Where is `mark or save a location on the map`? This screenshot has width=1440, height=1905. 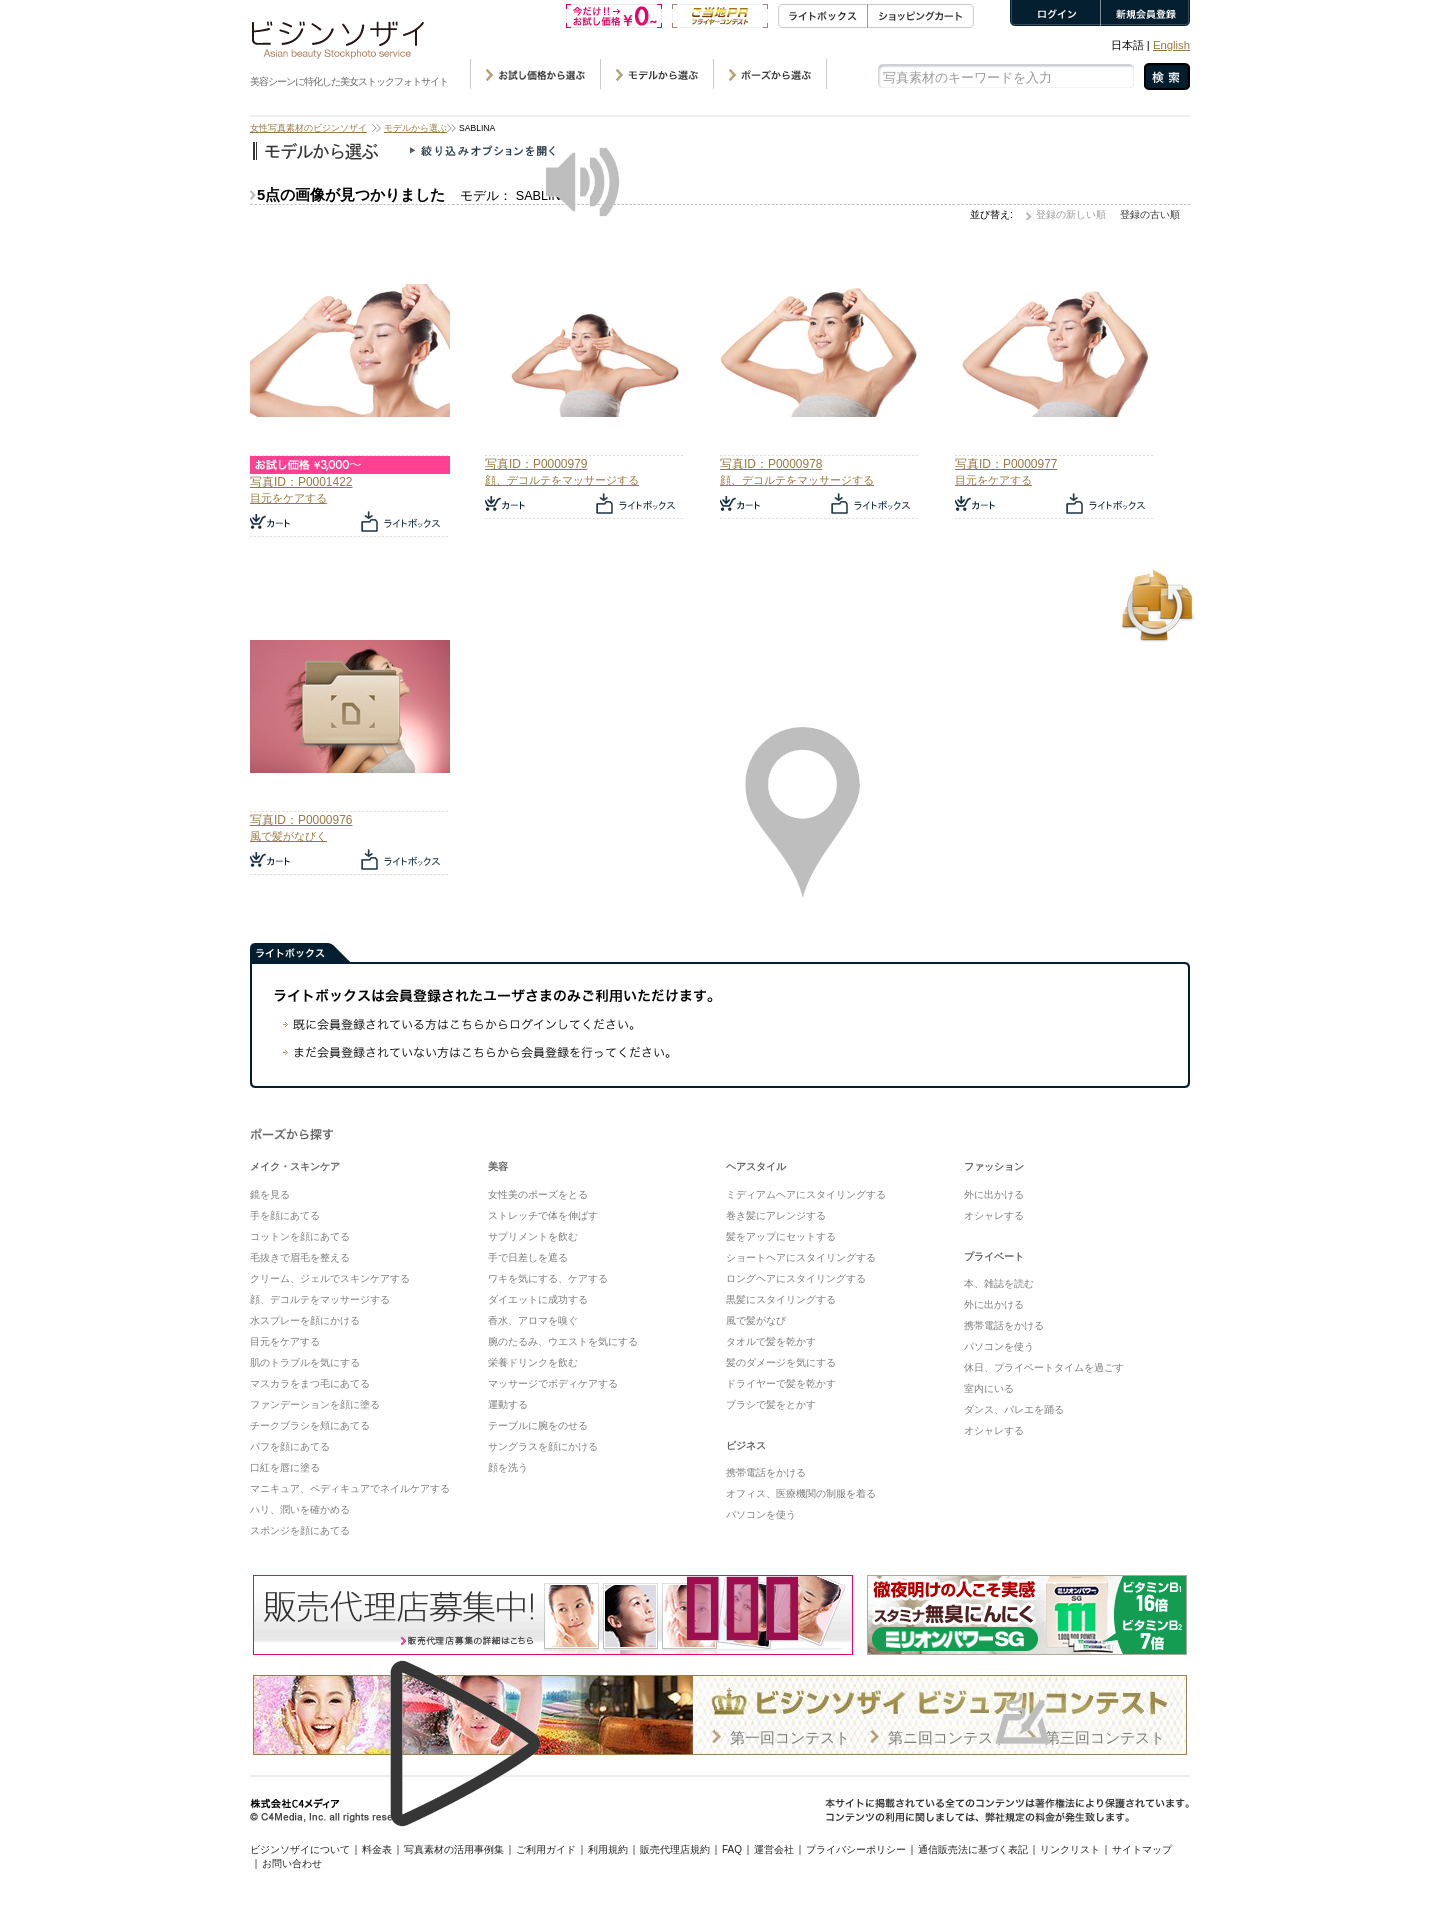
mark or save a location on the map is located at coordinates (802, 818).